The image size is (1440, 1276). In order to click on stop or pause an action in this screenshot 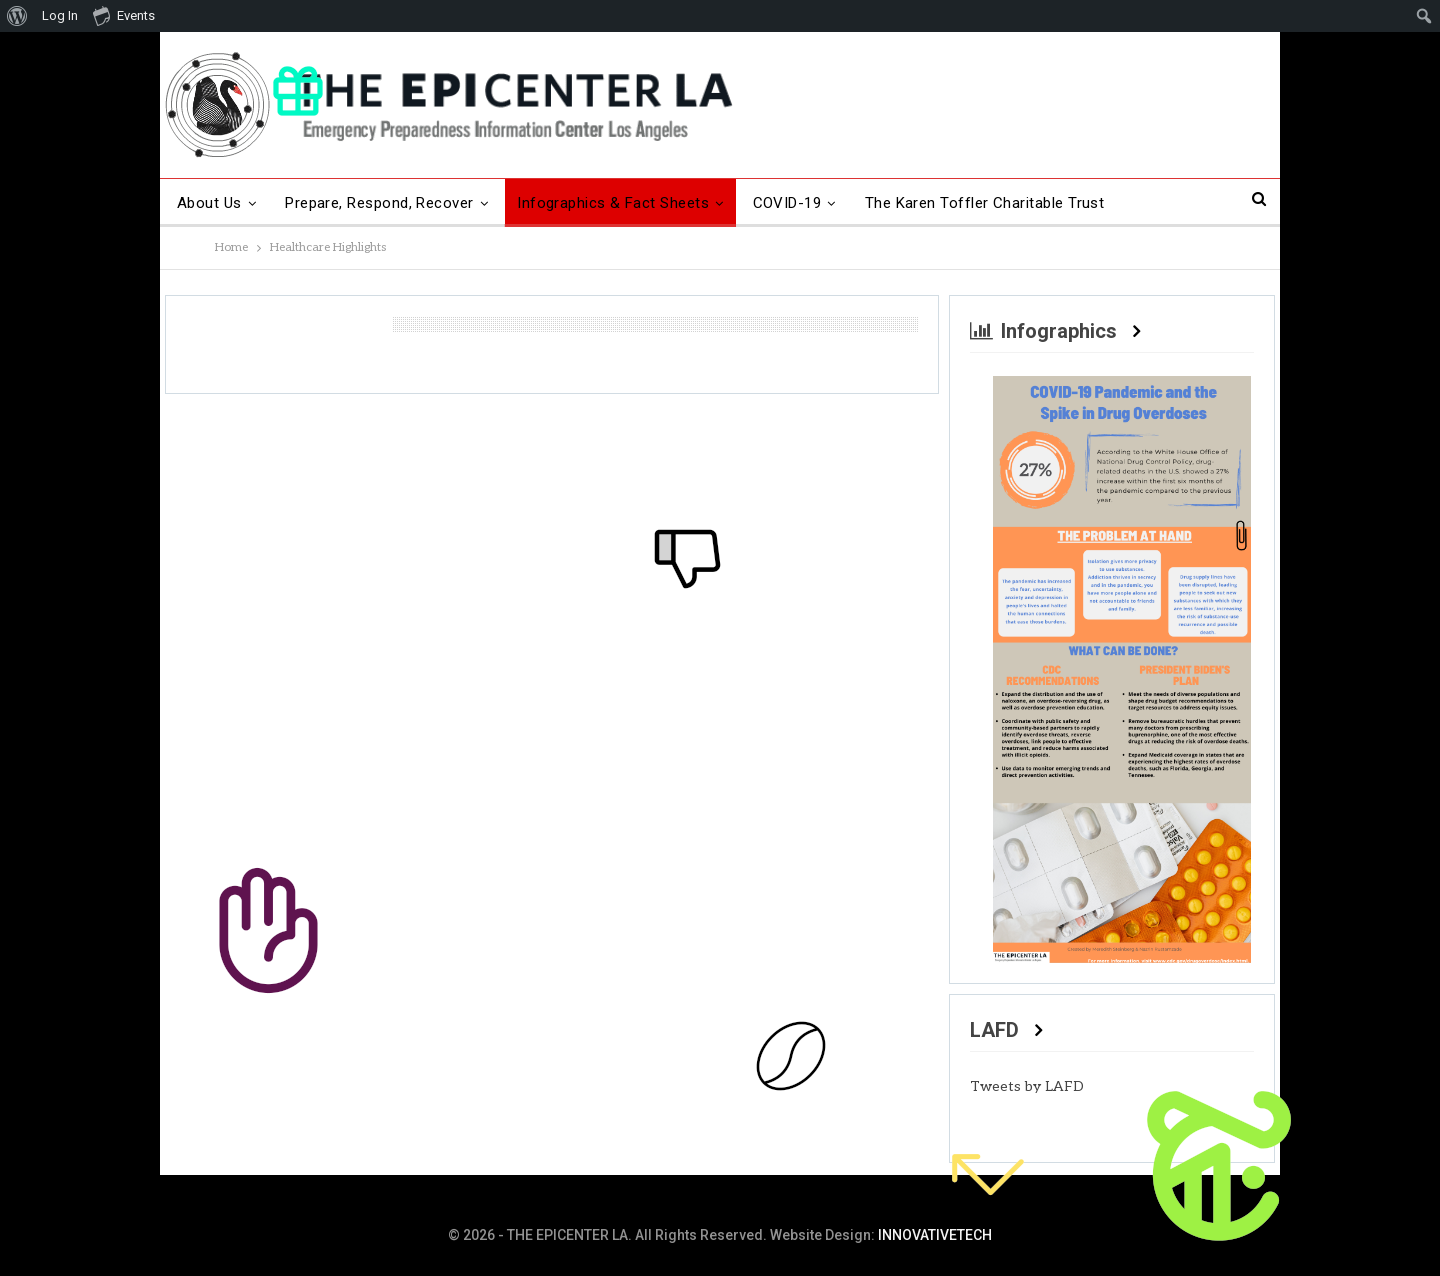, I will do `click(268, 930)`.